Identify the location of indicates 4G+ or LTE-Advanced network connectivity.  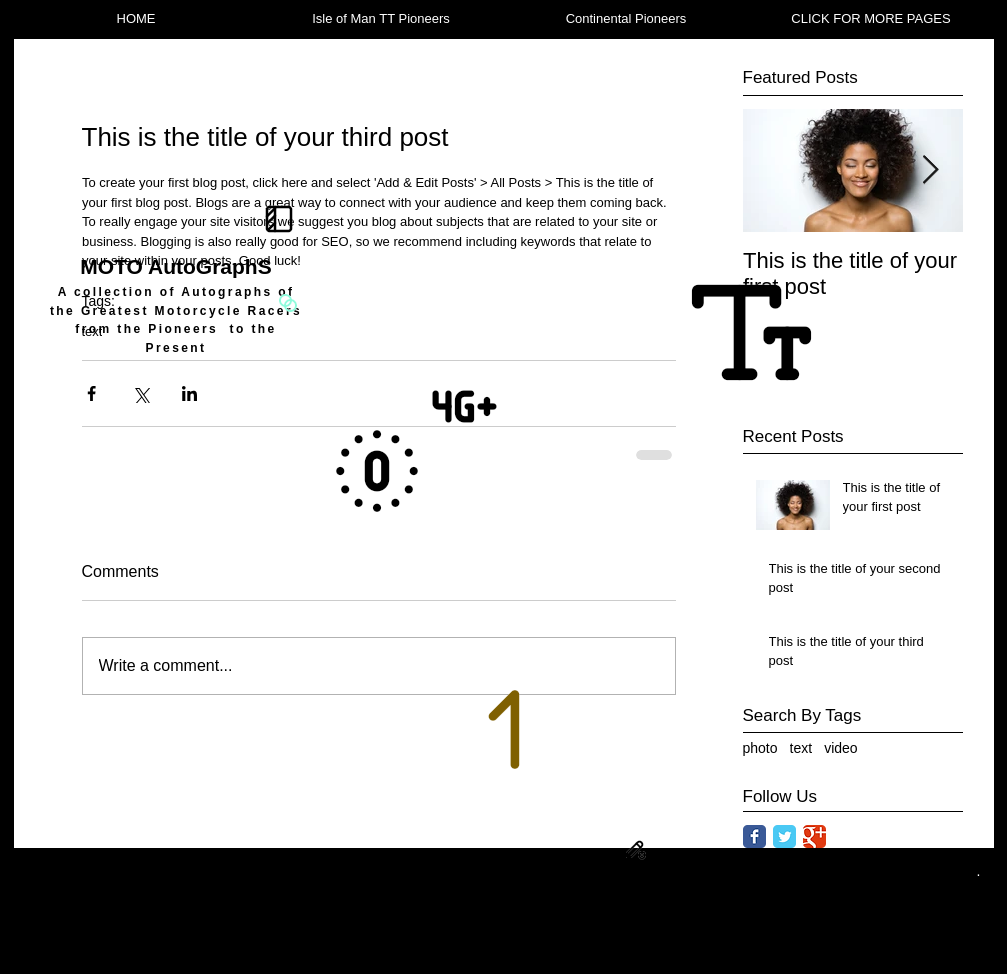
(464, 406).